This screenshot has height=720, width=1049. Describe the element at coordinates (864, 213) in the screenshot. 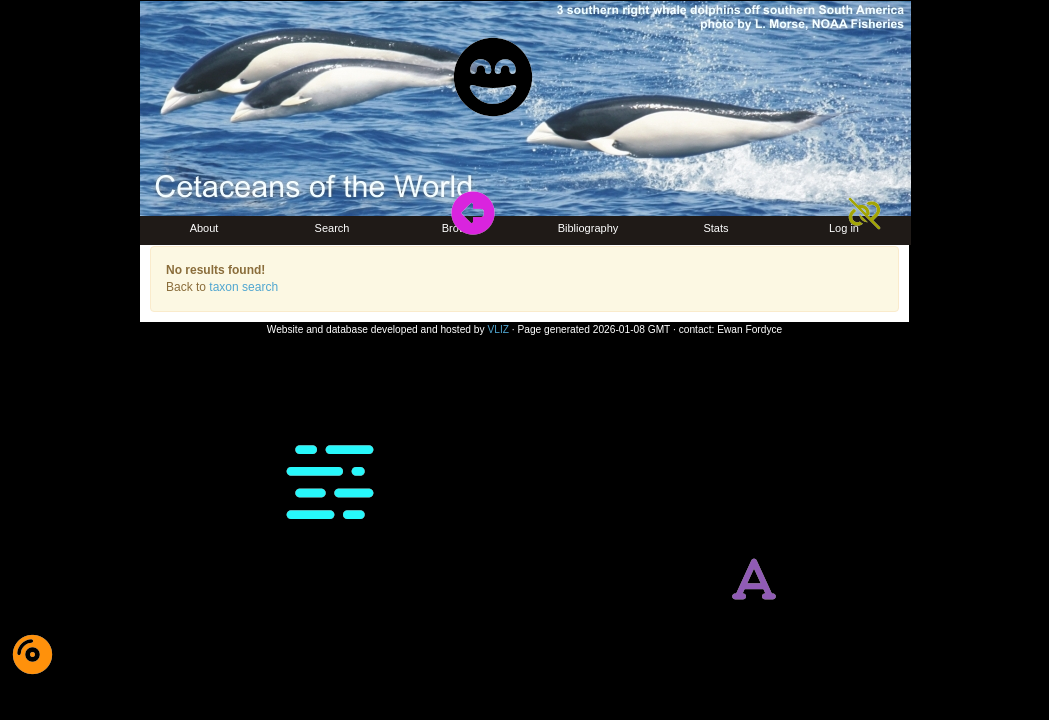

I see `disconnect or remove a linked account` at that location.